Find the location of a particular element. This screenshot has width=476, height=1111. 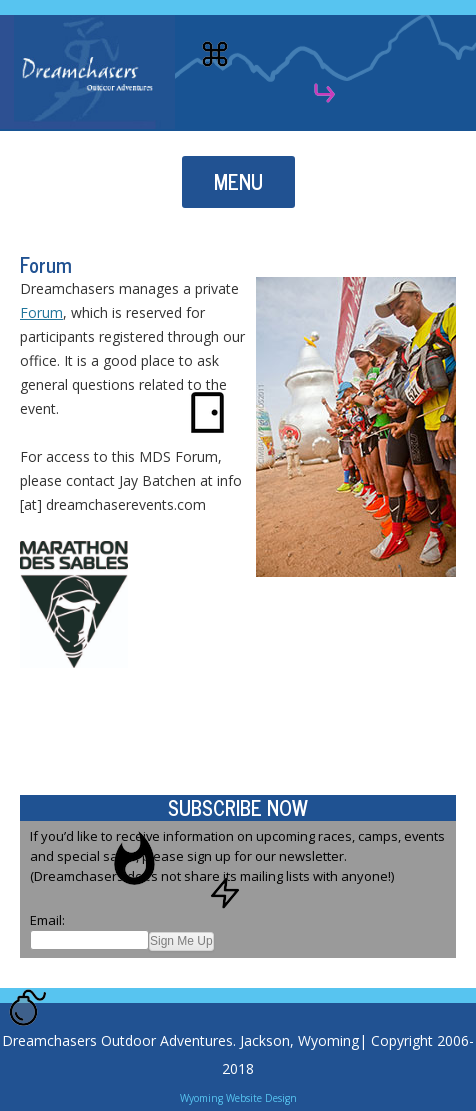

command key shortcut indicator is located at coordinates (215, 54).